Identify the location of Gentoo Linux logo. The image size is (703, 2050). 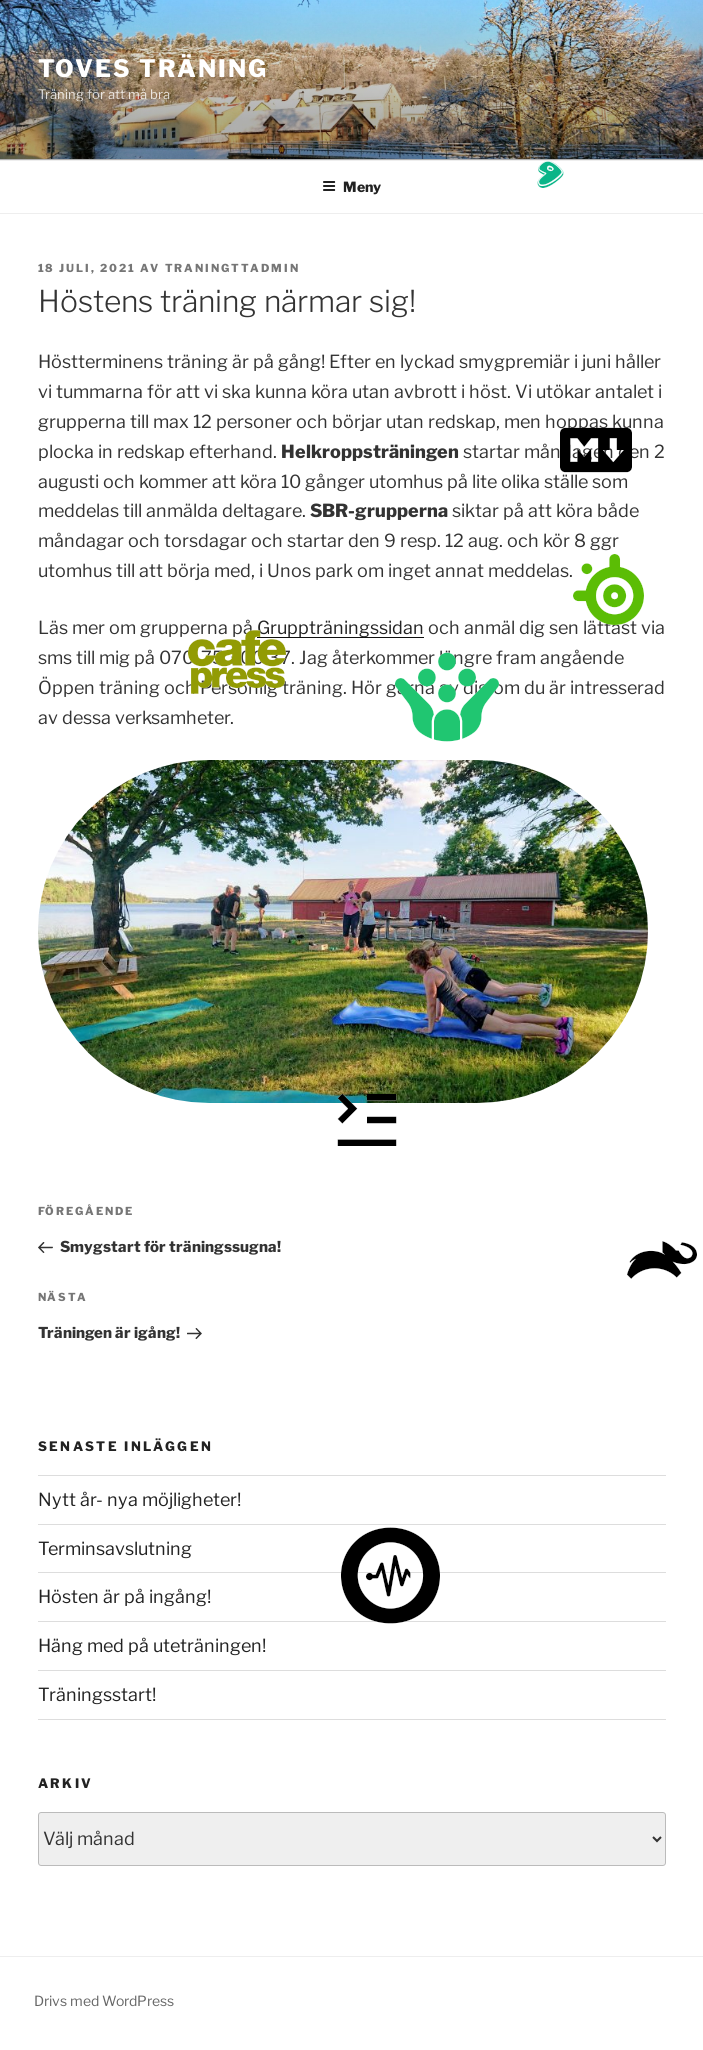
(550, 174).